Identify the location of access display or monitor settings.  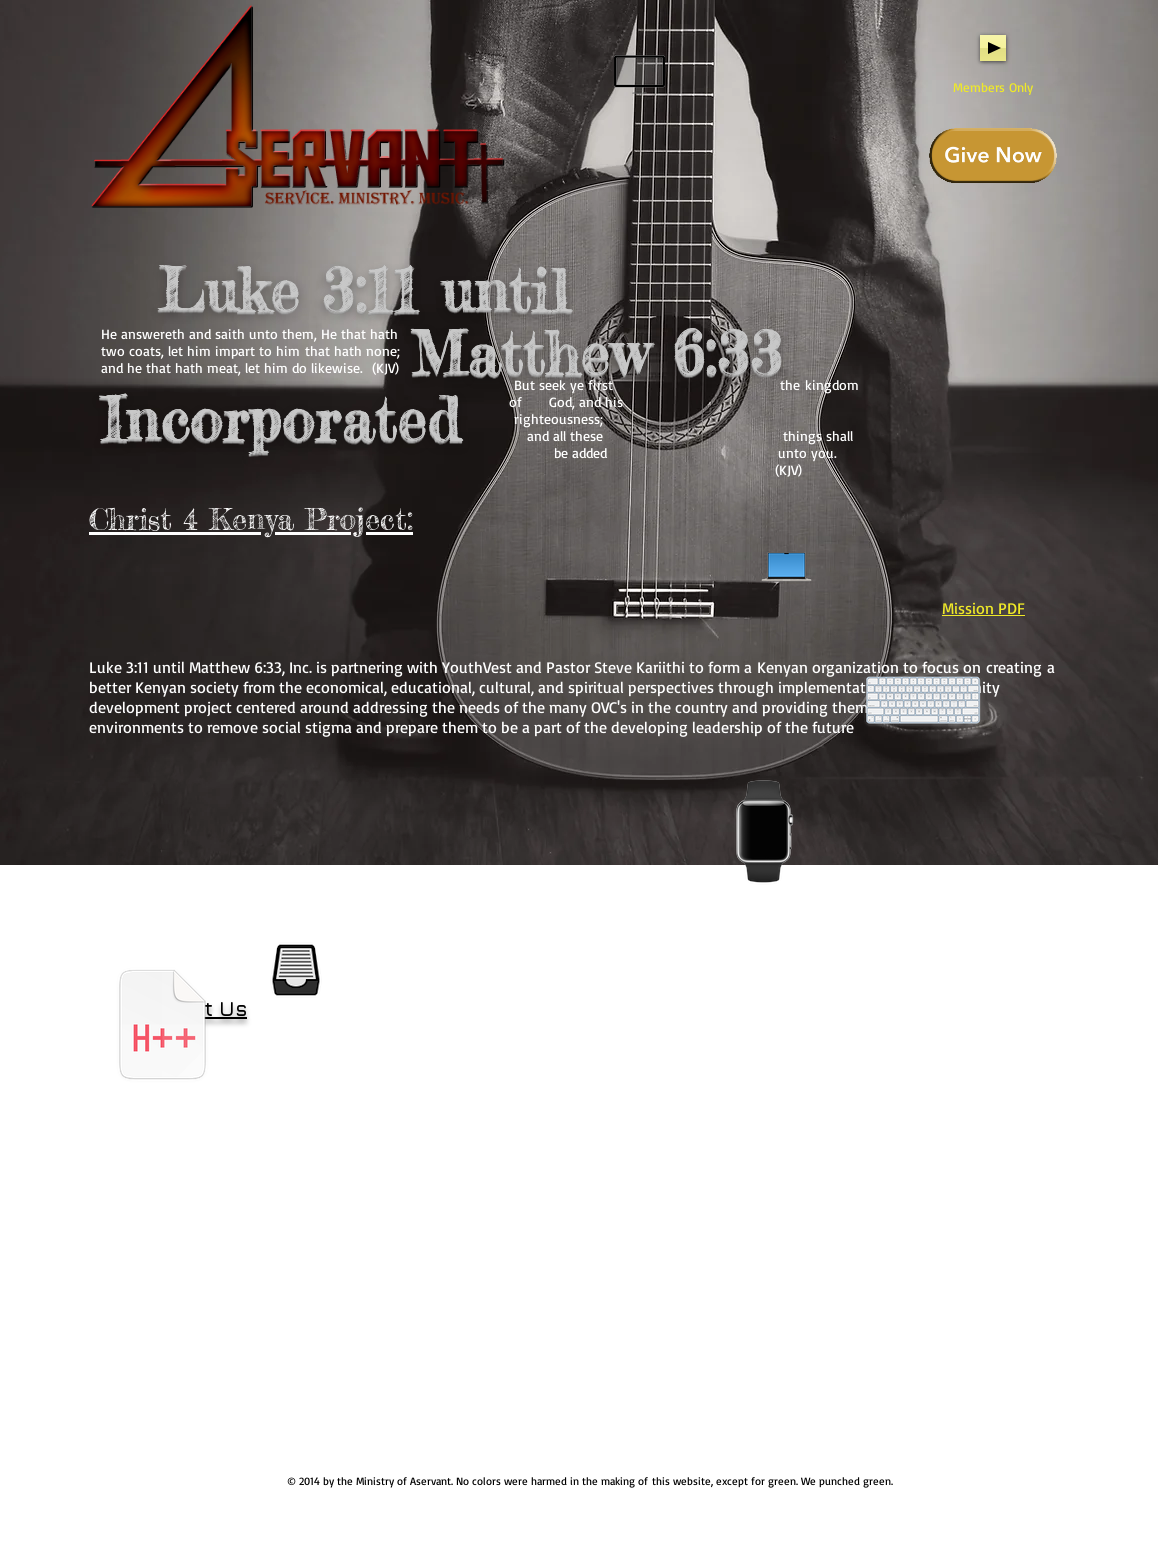
(639, 74).